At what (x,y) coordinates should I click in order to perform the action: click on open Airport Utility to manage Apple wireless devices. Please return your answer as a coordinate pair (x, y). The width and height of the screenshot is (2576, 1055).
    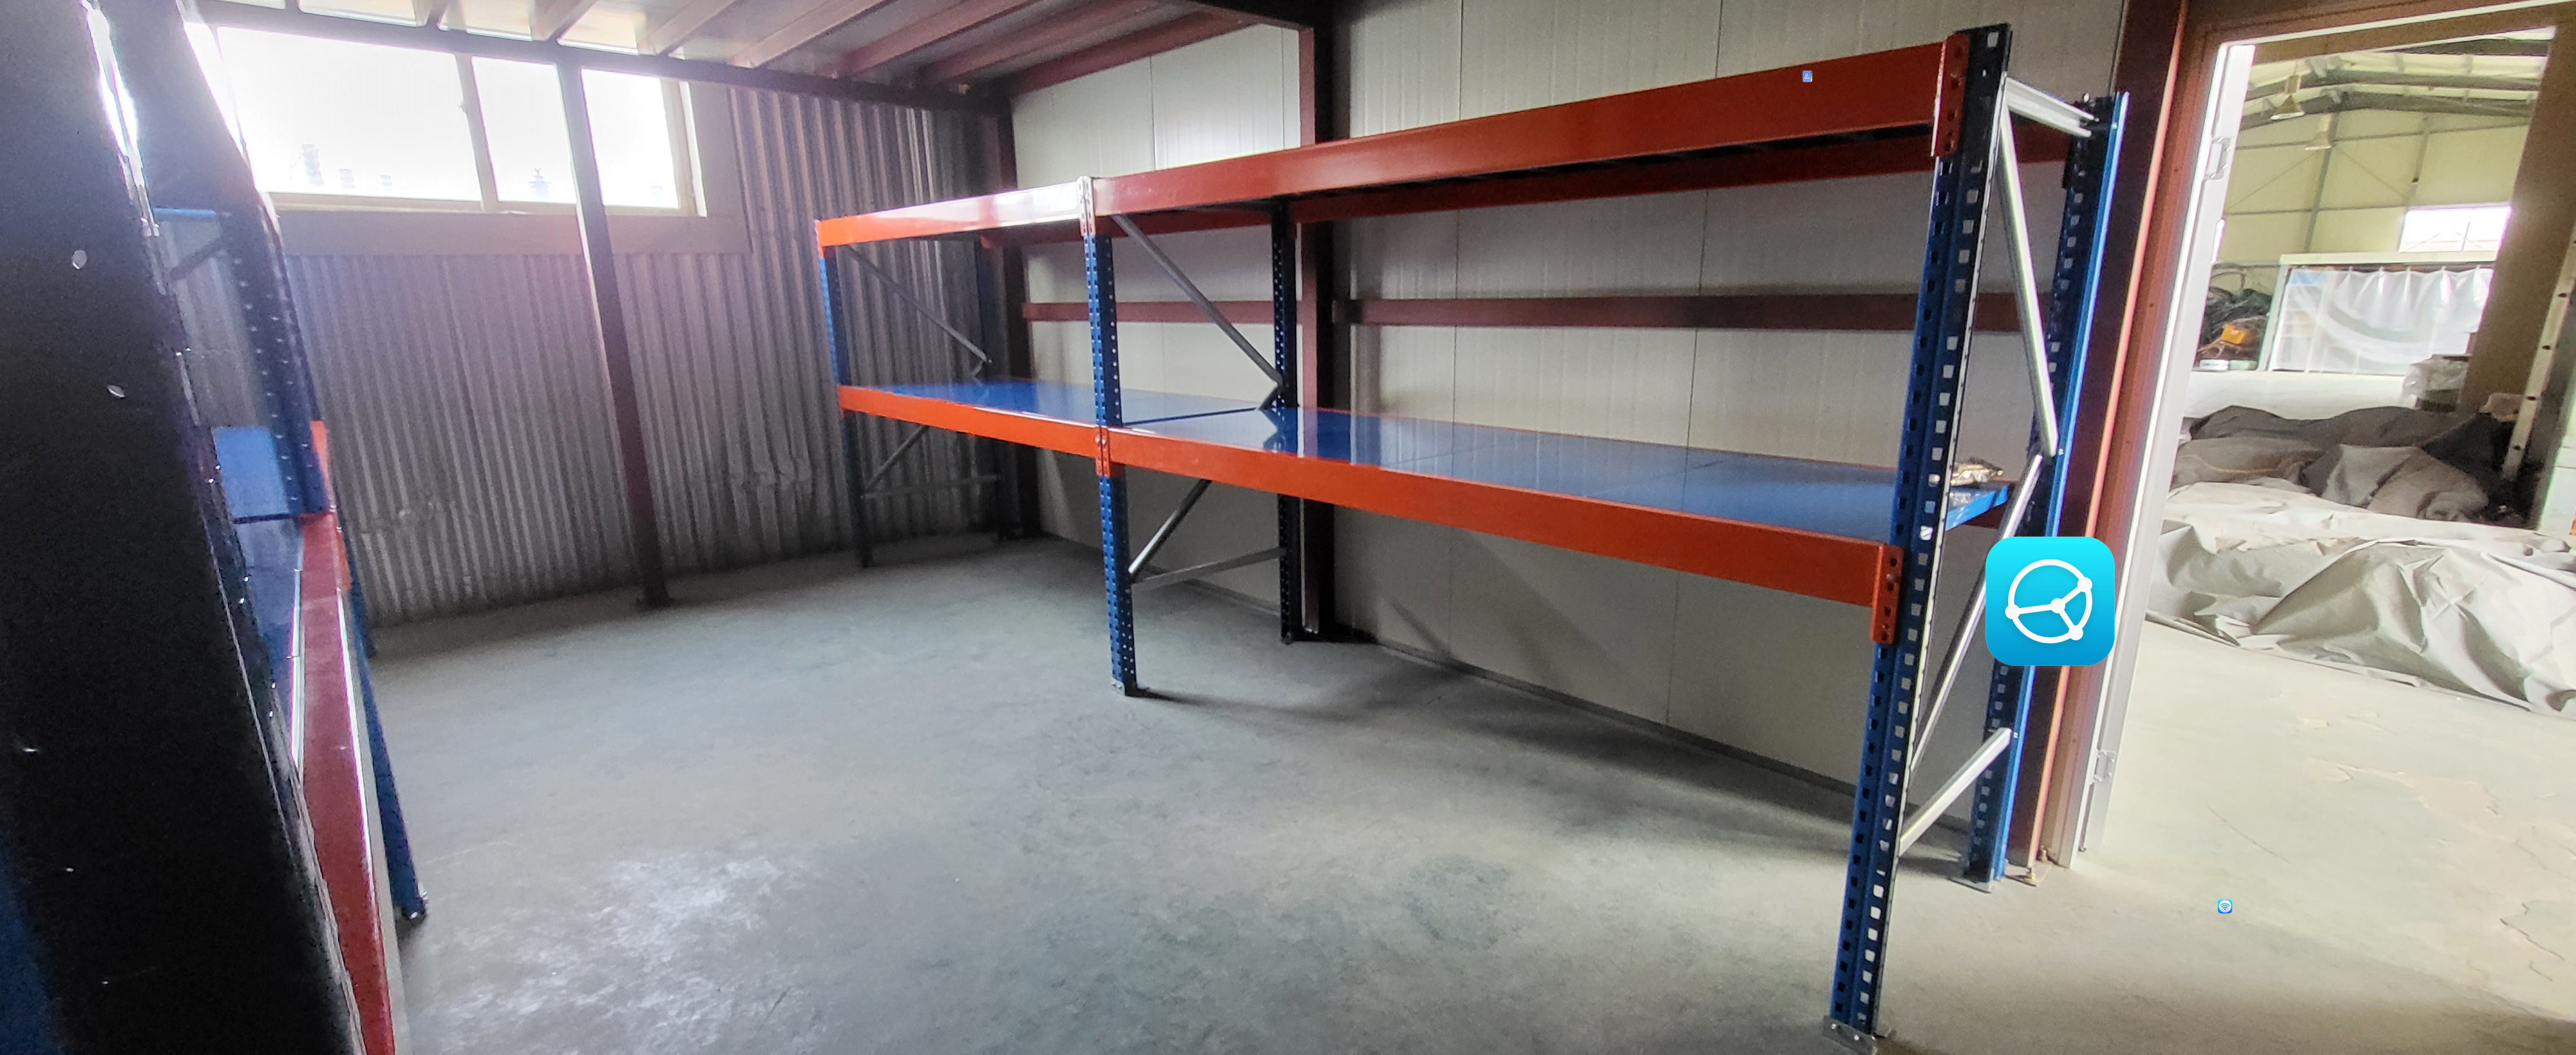
    Looking at the image, I should click on (2225, 906).